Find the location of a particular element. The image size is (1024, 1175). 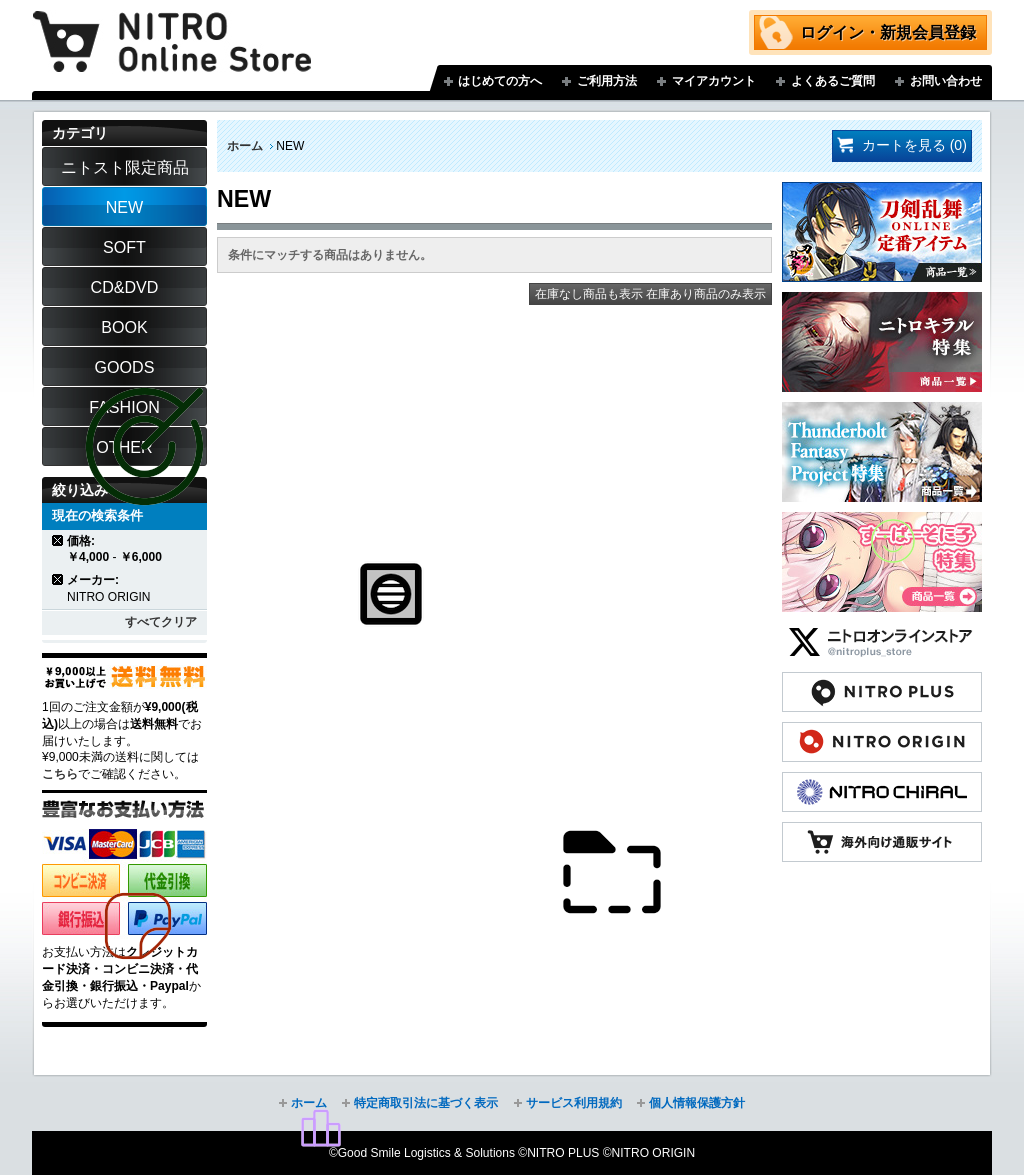

set a goal or target is located at coordinates (144, 446).